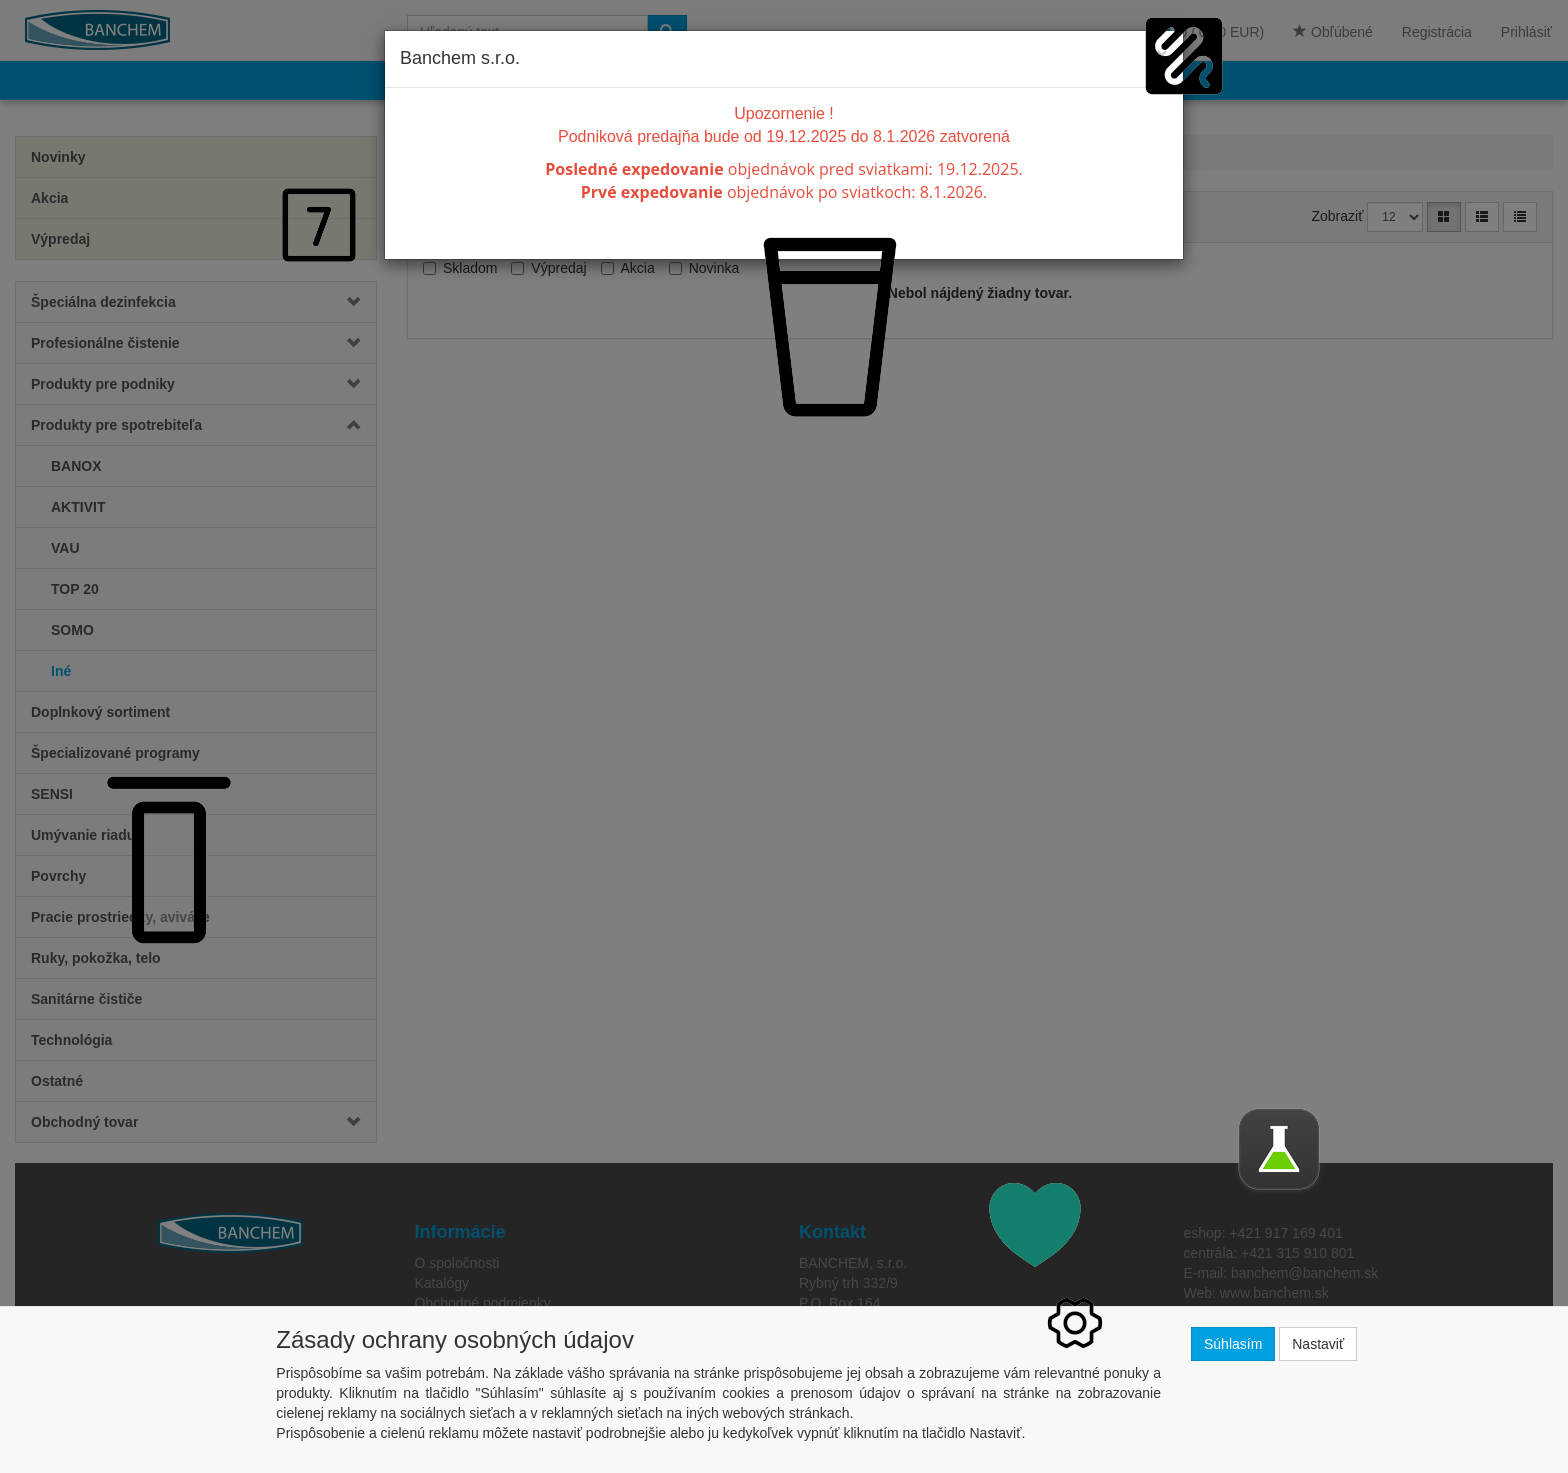 The height and width of the screenshot is (1473, 1568). I want to click on open science or chemistry application, so click(1279, 1149).